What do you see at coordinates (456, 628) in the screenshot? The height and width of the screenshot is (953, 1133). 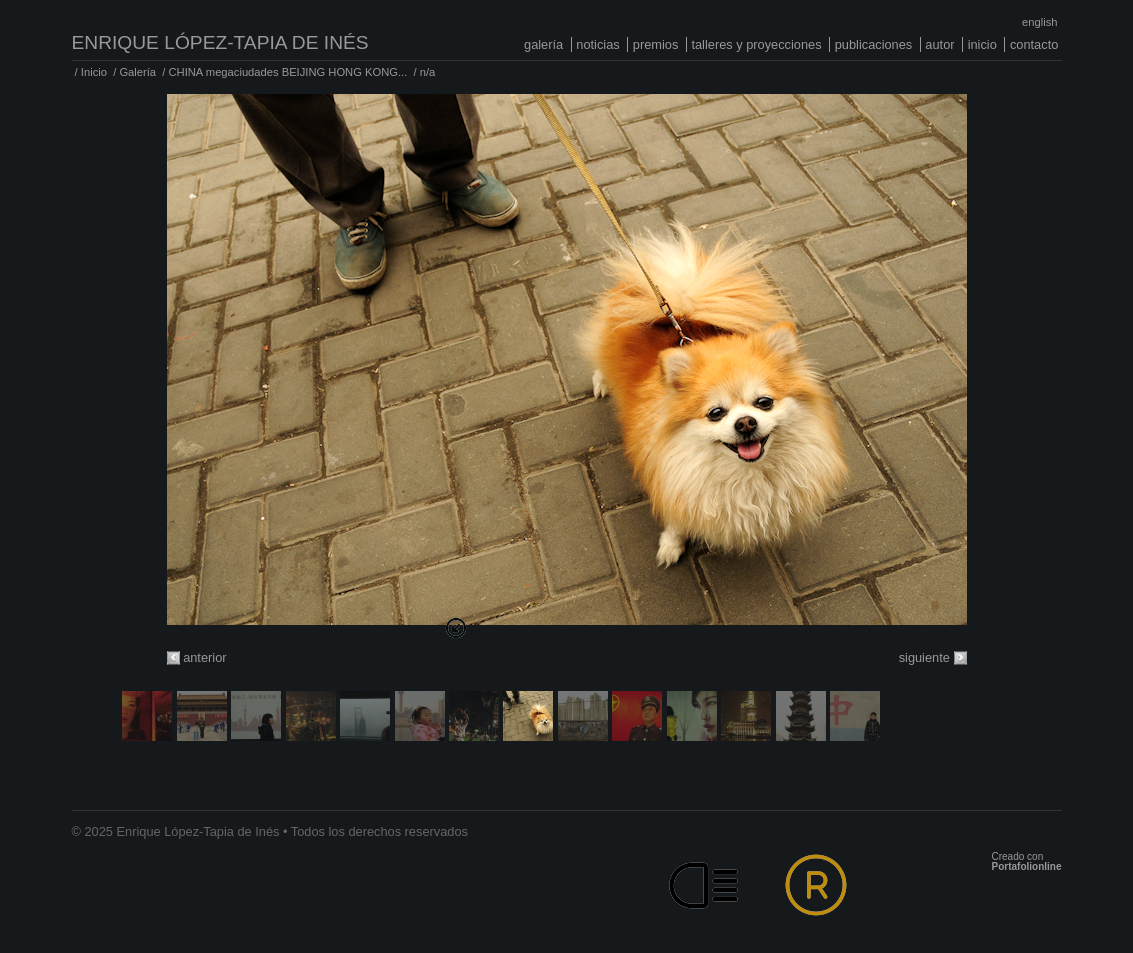 I see `navigate to previous or lower-left content` at bounding box center [456, 628].